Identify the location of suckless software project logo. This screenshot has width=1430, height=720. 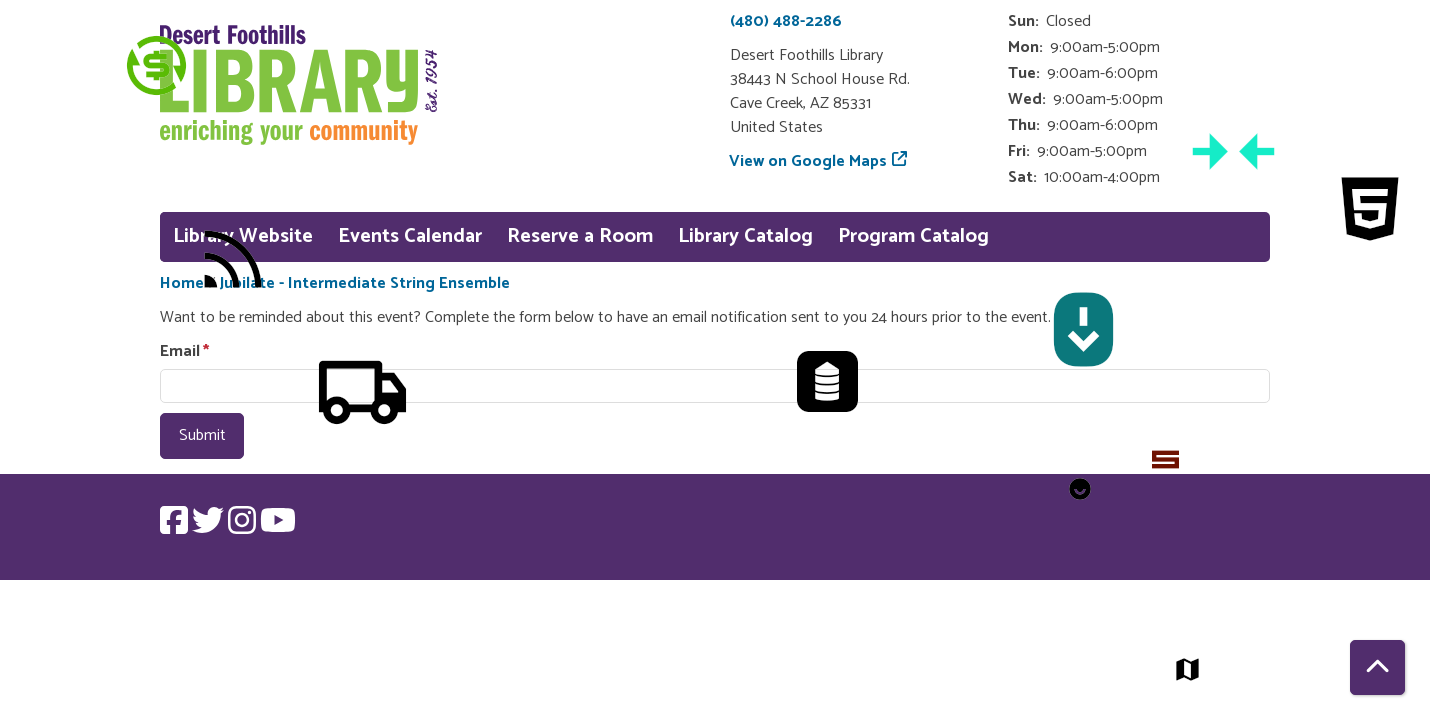
(1165, 459).